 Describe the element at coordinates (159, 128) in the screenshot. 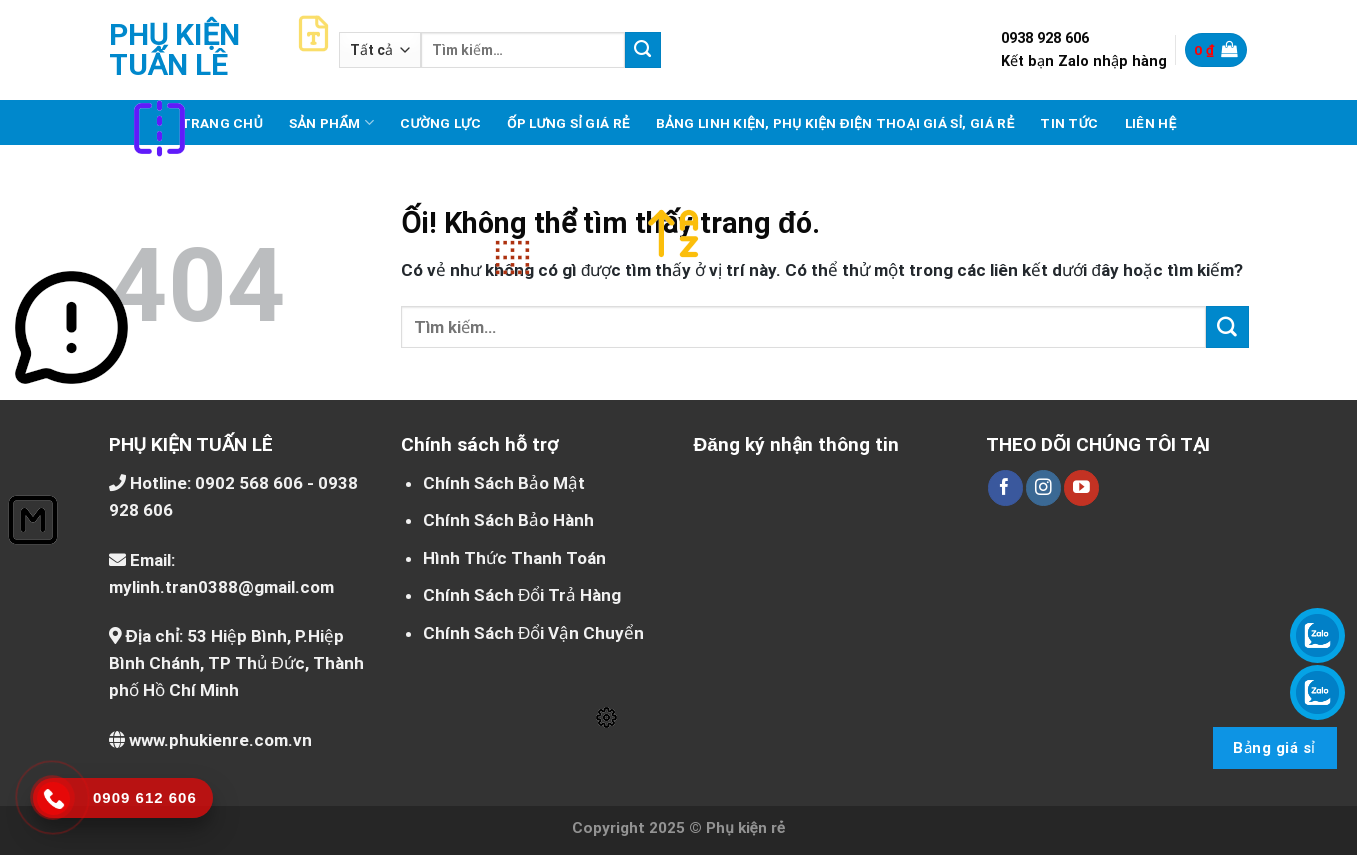

I see `flip image horizontally` at that location.